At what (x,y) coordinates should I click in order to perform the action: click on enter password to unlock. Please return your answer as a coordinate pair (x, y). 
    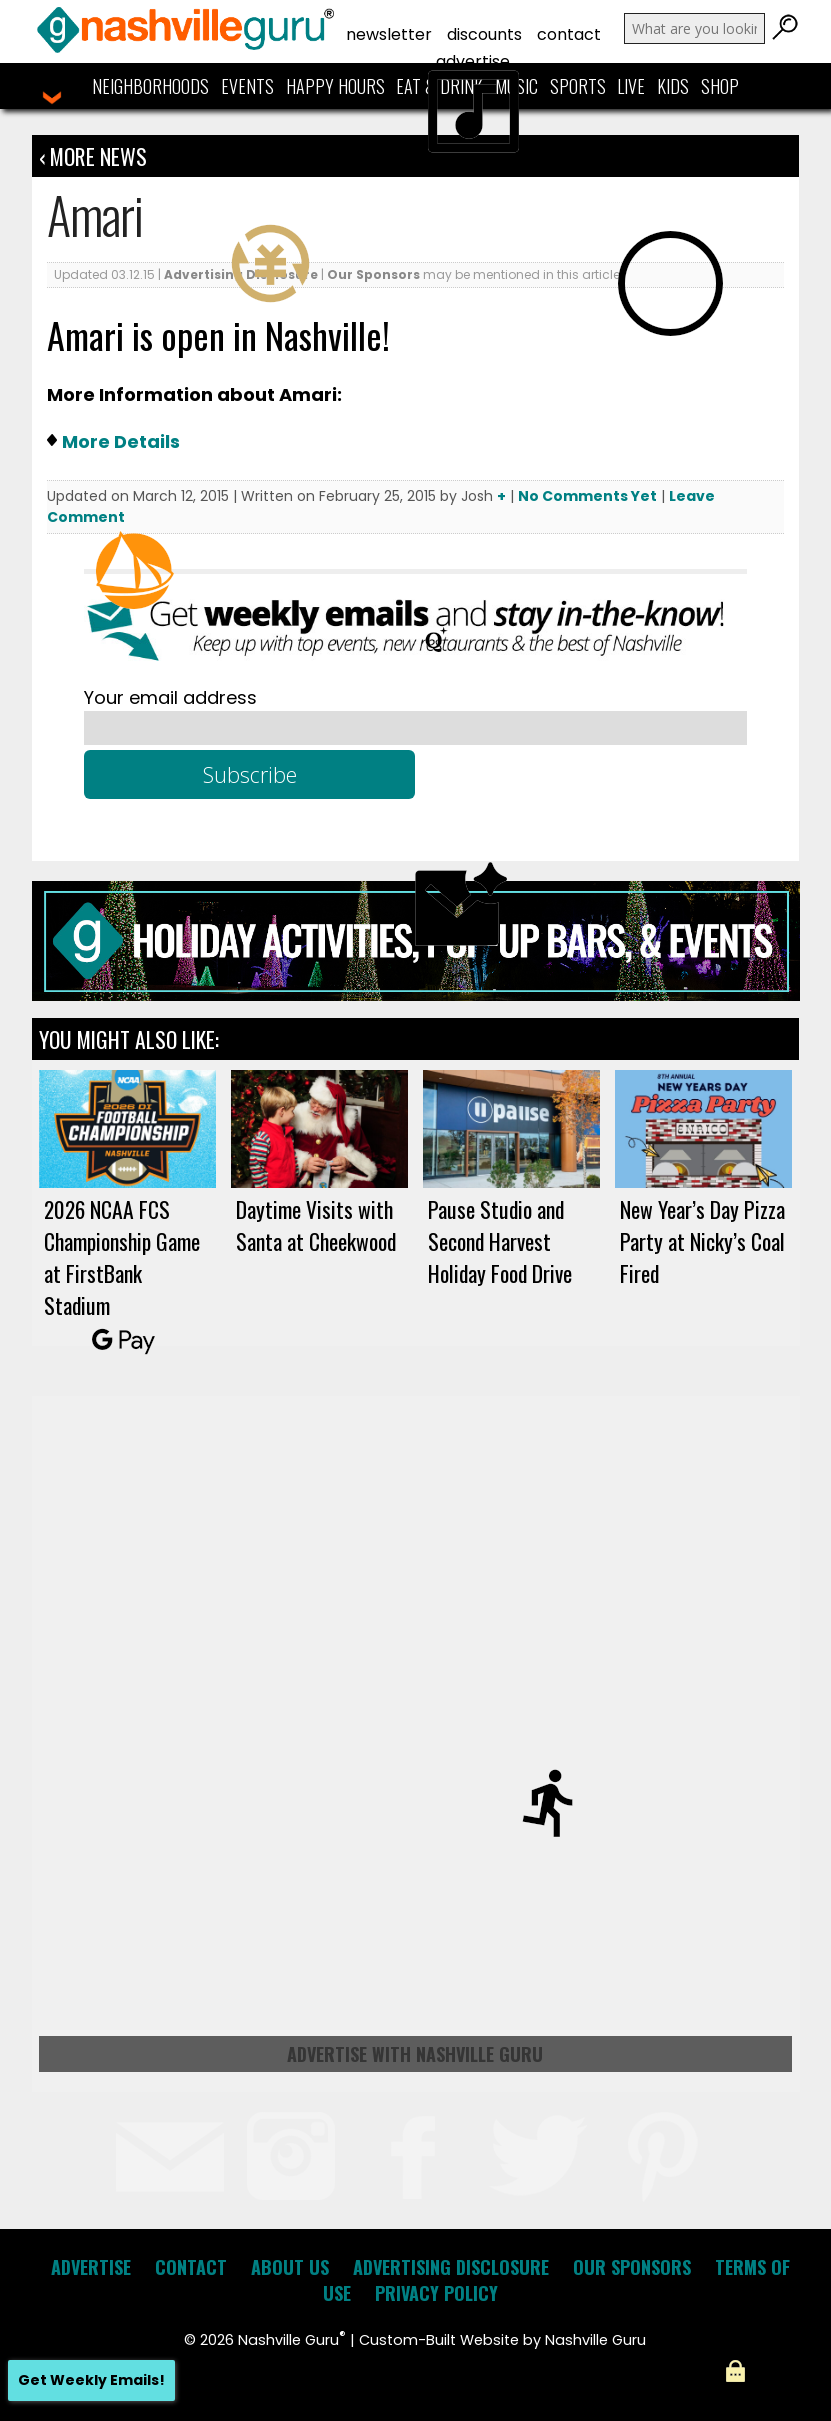
    Looking at the image, I should click on (735, 2371).